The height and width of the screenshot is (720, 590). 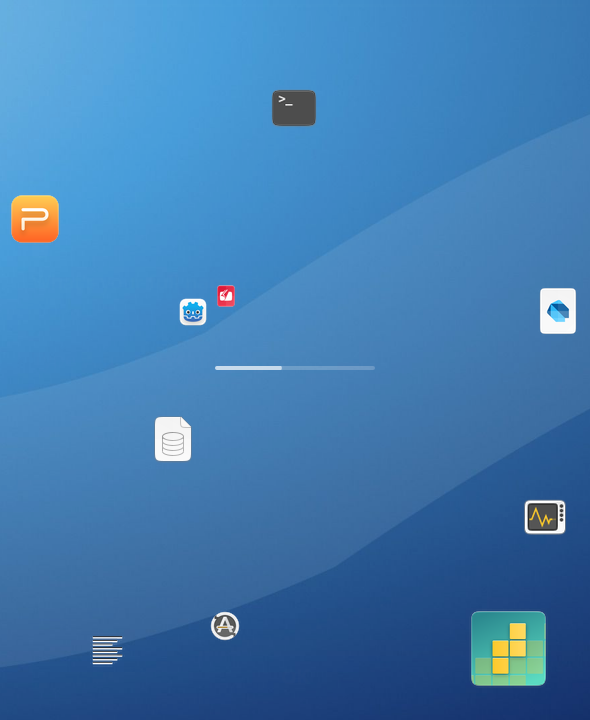 I want to click on open the software updater application, so click(x=225, y=626).